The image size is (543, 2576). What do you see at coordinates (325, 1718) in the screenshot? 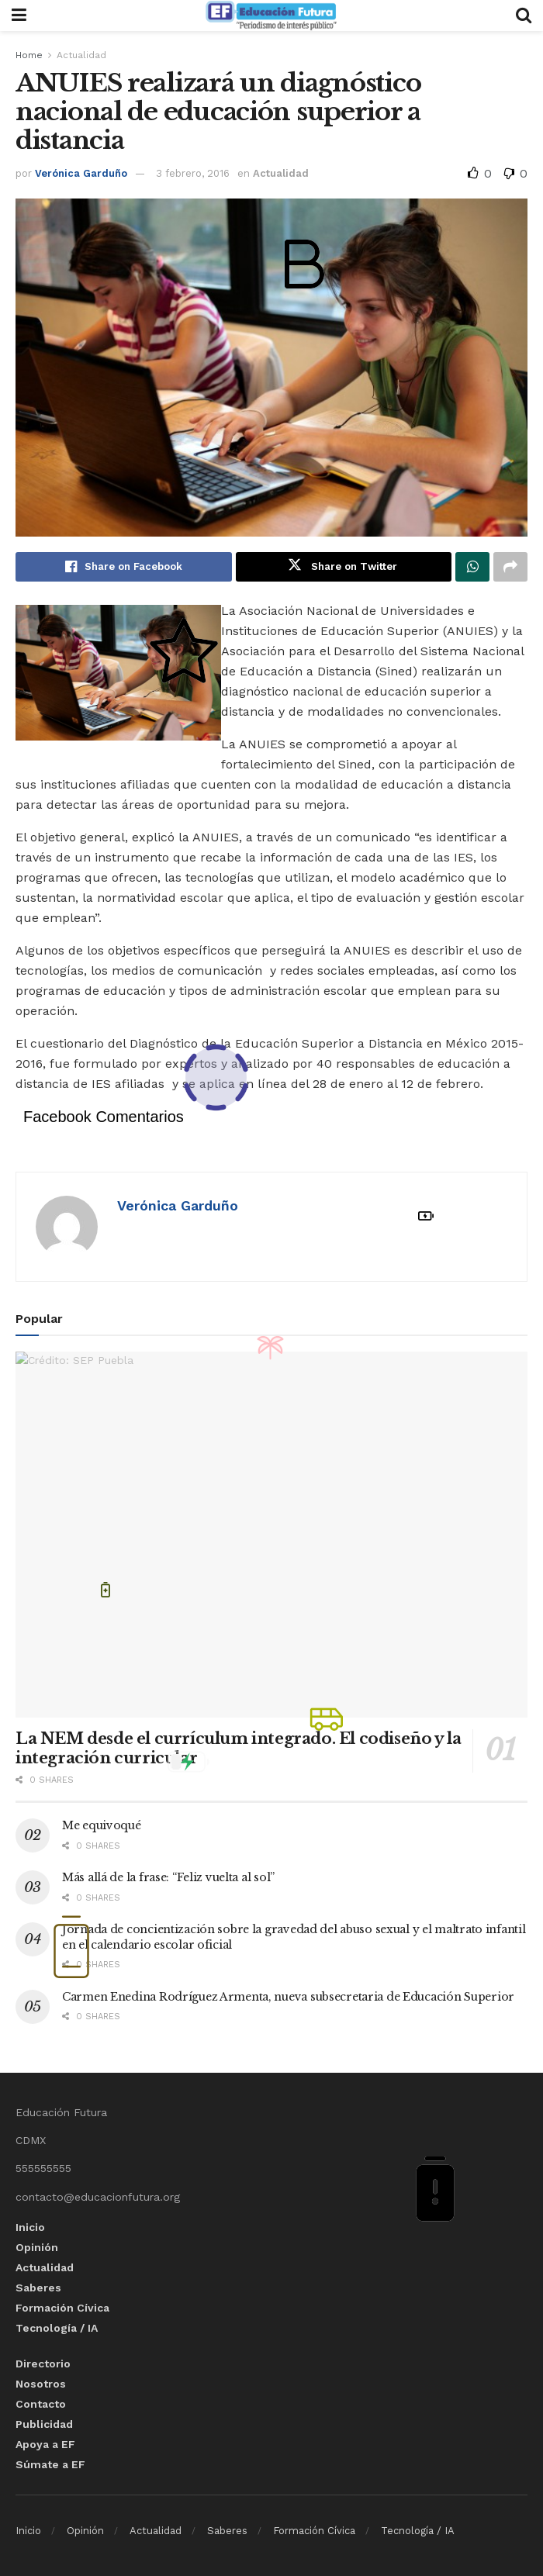
I see `track delivery or shipping status` at bounding box center [325, 1718].